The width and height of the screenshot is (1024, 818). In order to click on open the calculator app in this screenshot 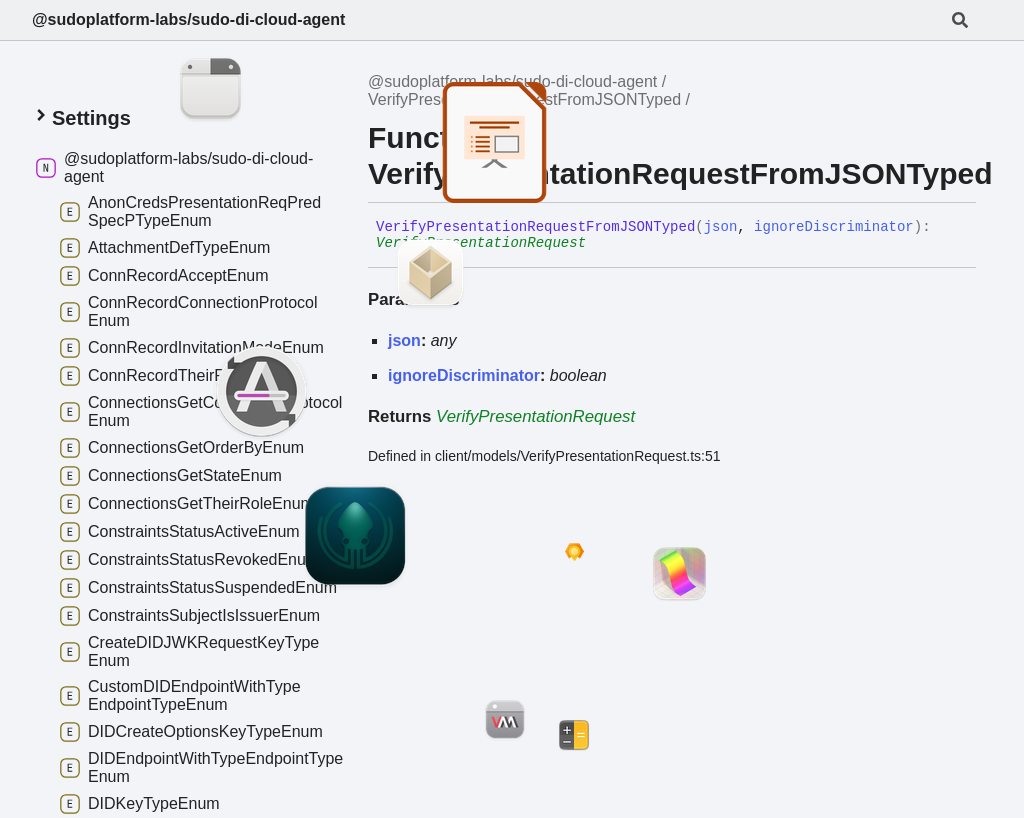, I will do `click(574, 735)`.